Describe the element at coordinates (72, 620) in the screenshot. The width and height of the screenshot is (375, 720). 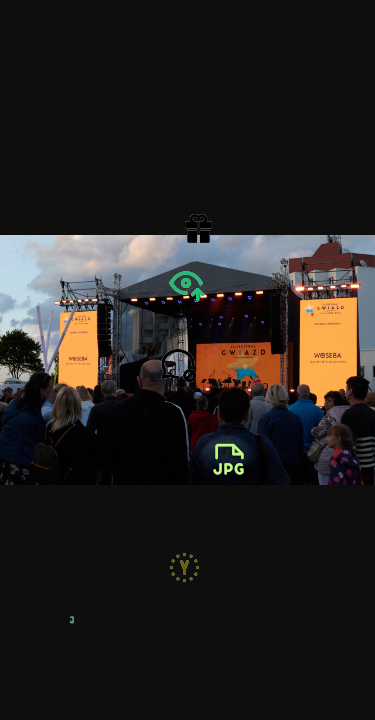
I see `indicates items or sections starting with the letter J` at that location.